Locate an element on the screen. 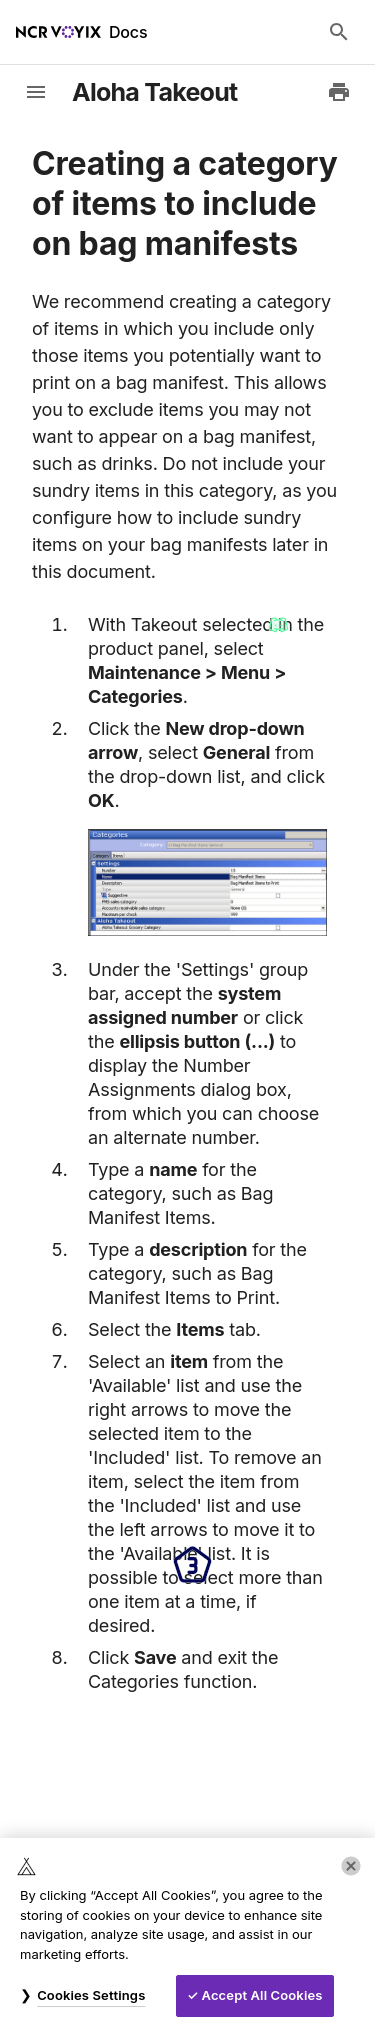  step 3 in a multi-step process is located at coordinates (192, 1565).